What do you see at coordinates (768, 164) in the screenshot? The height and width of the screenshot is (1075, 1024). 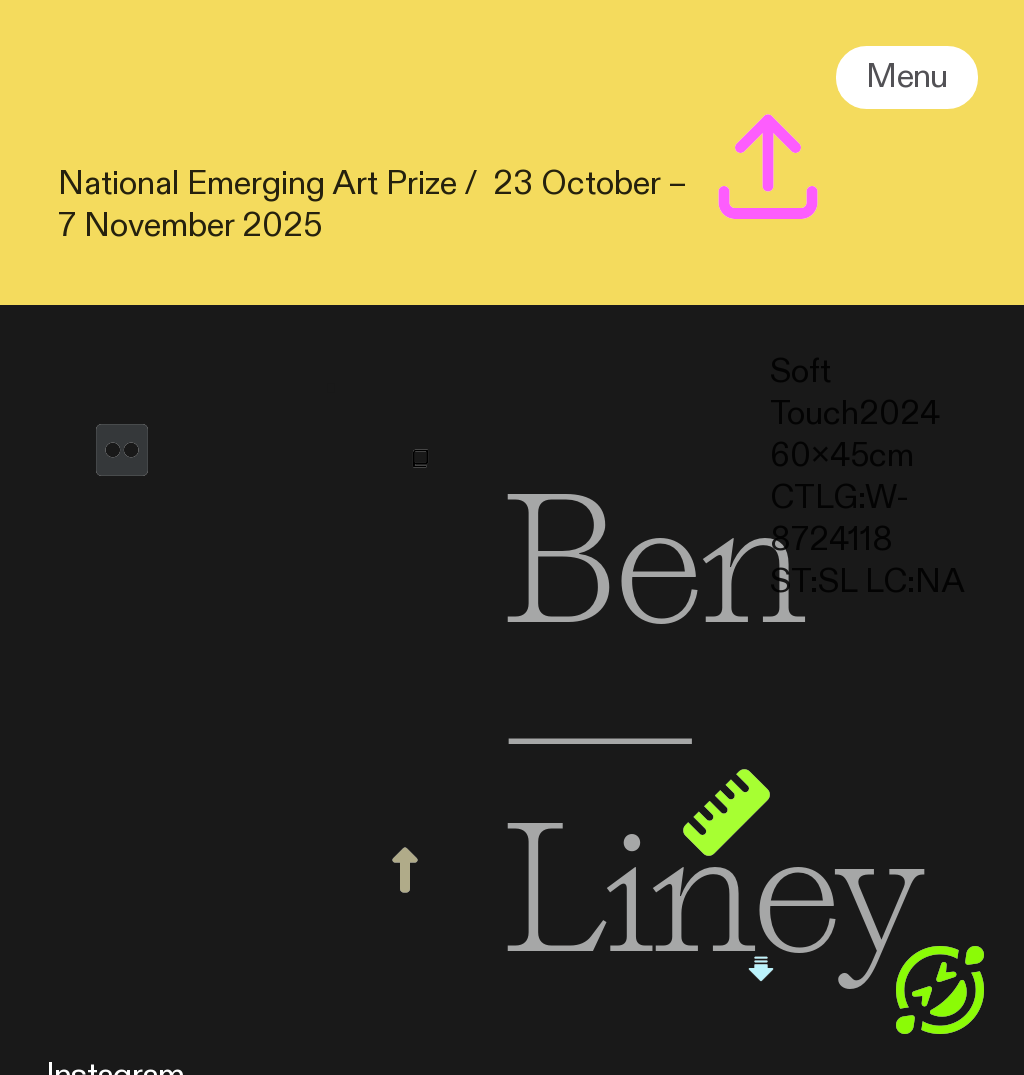 I see `upload a file or document` at bounding box center [768, 164].